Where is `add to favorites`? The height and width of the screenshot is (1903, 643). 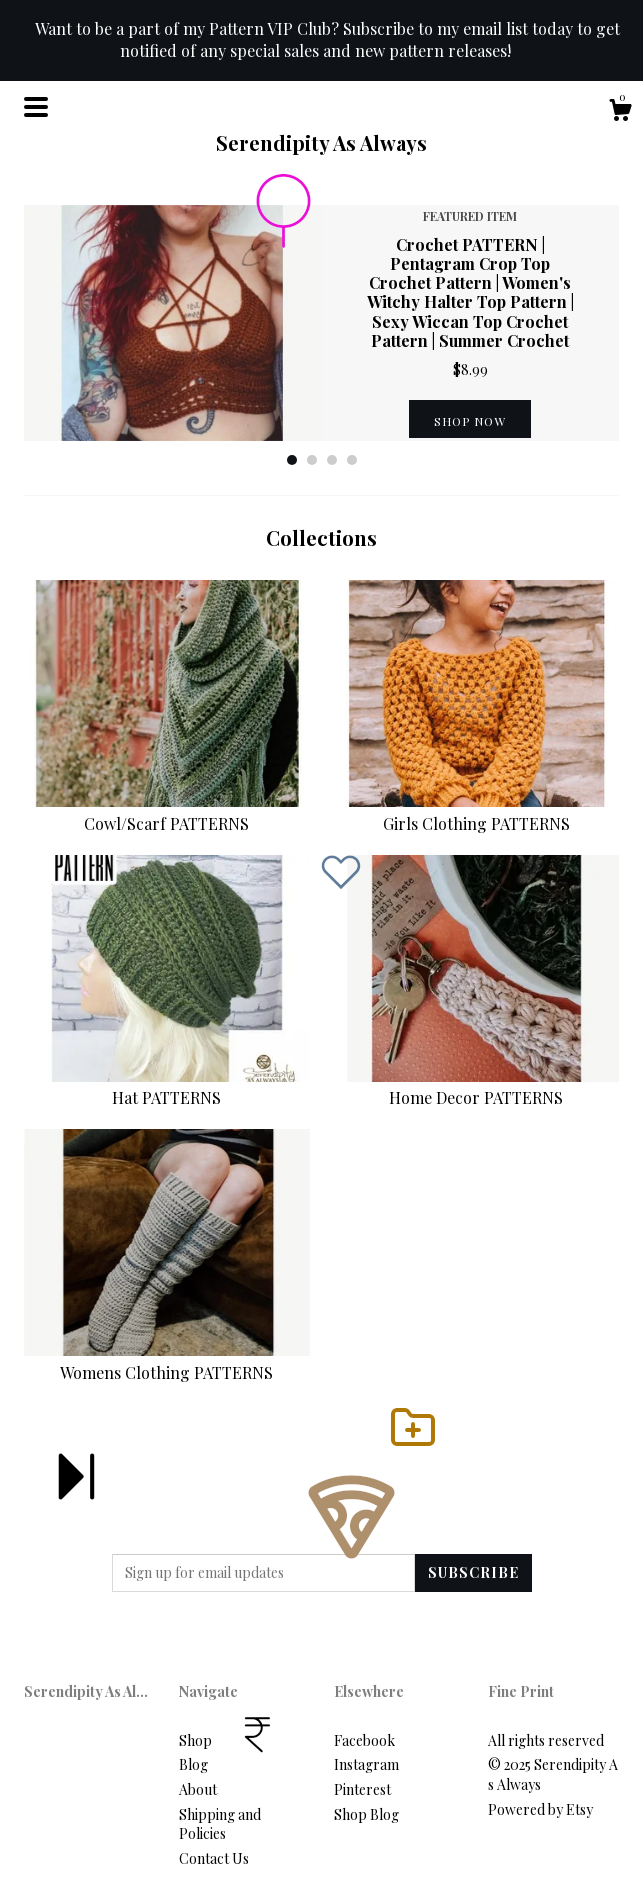 add to favorites is located at coordinates (341, 872).